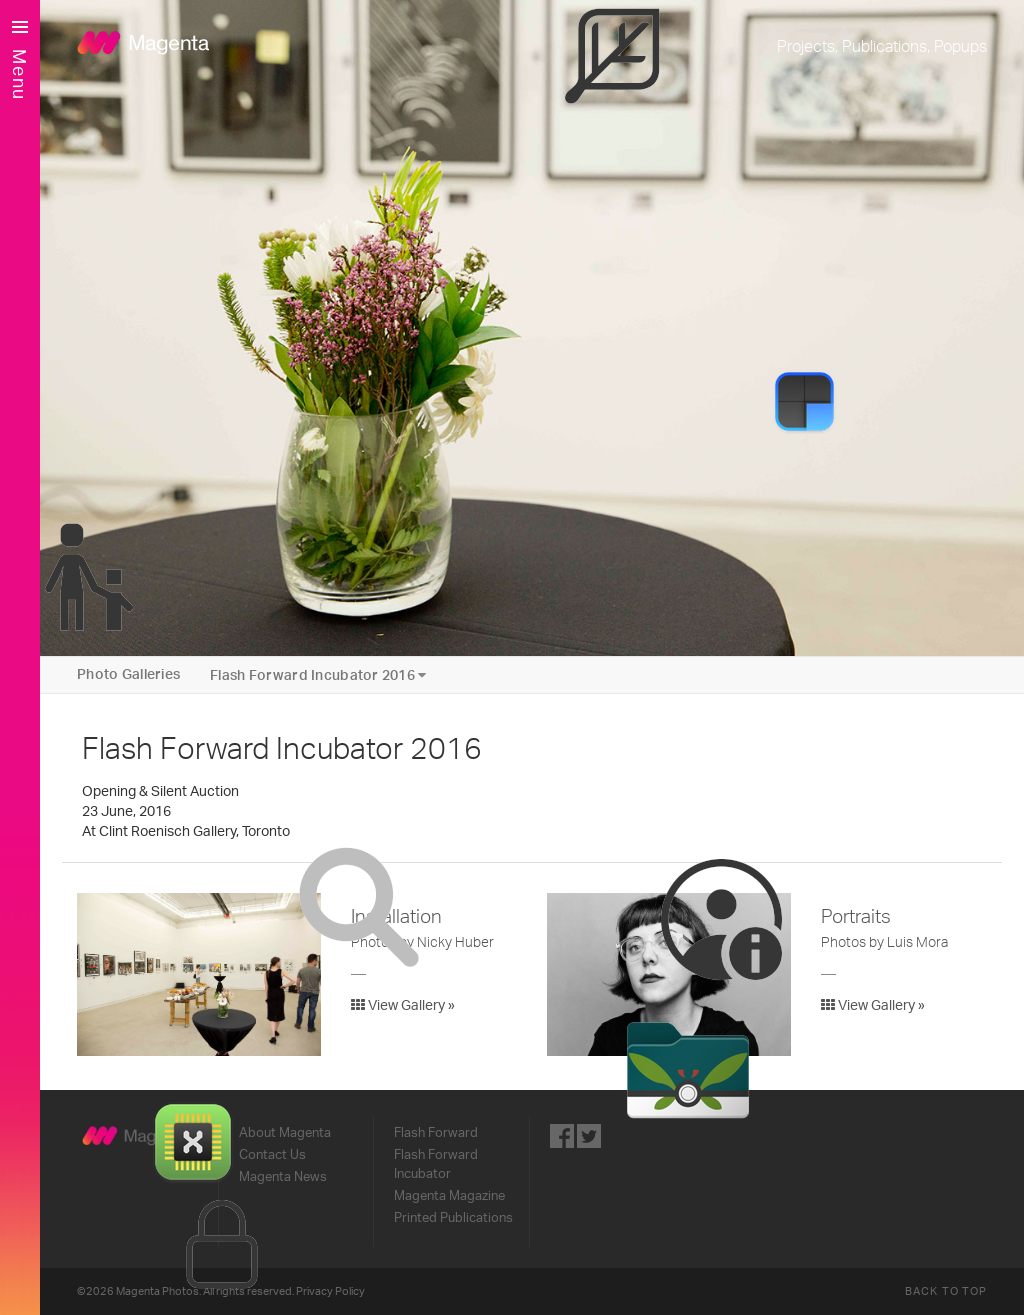 This screenshot has width=1024, height=1315. What do you see at coordinates (359, 907) in the screenshot?
I see `search for content or items` at bounding box center [359, 907].